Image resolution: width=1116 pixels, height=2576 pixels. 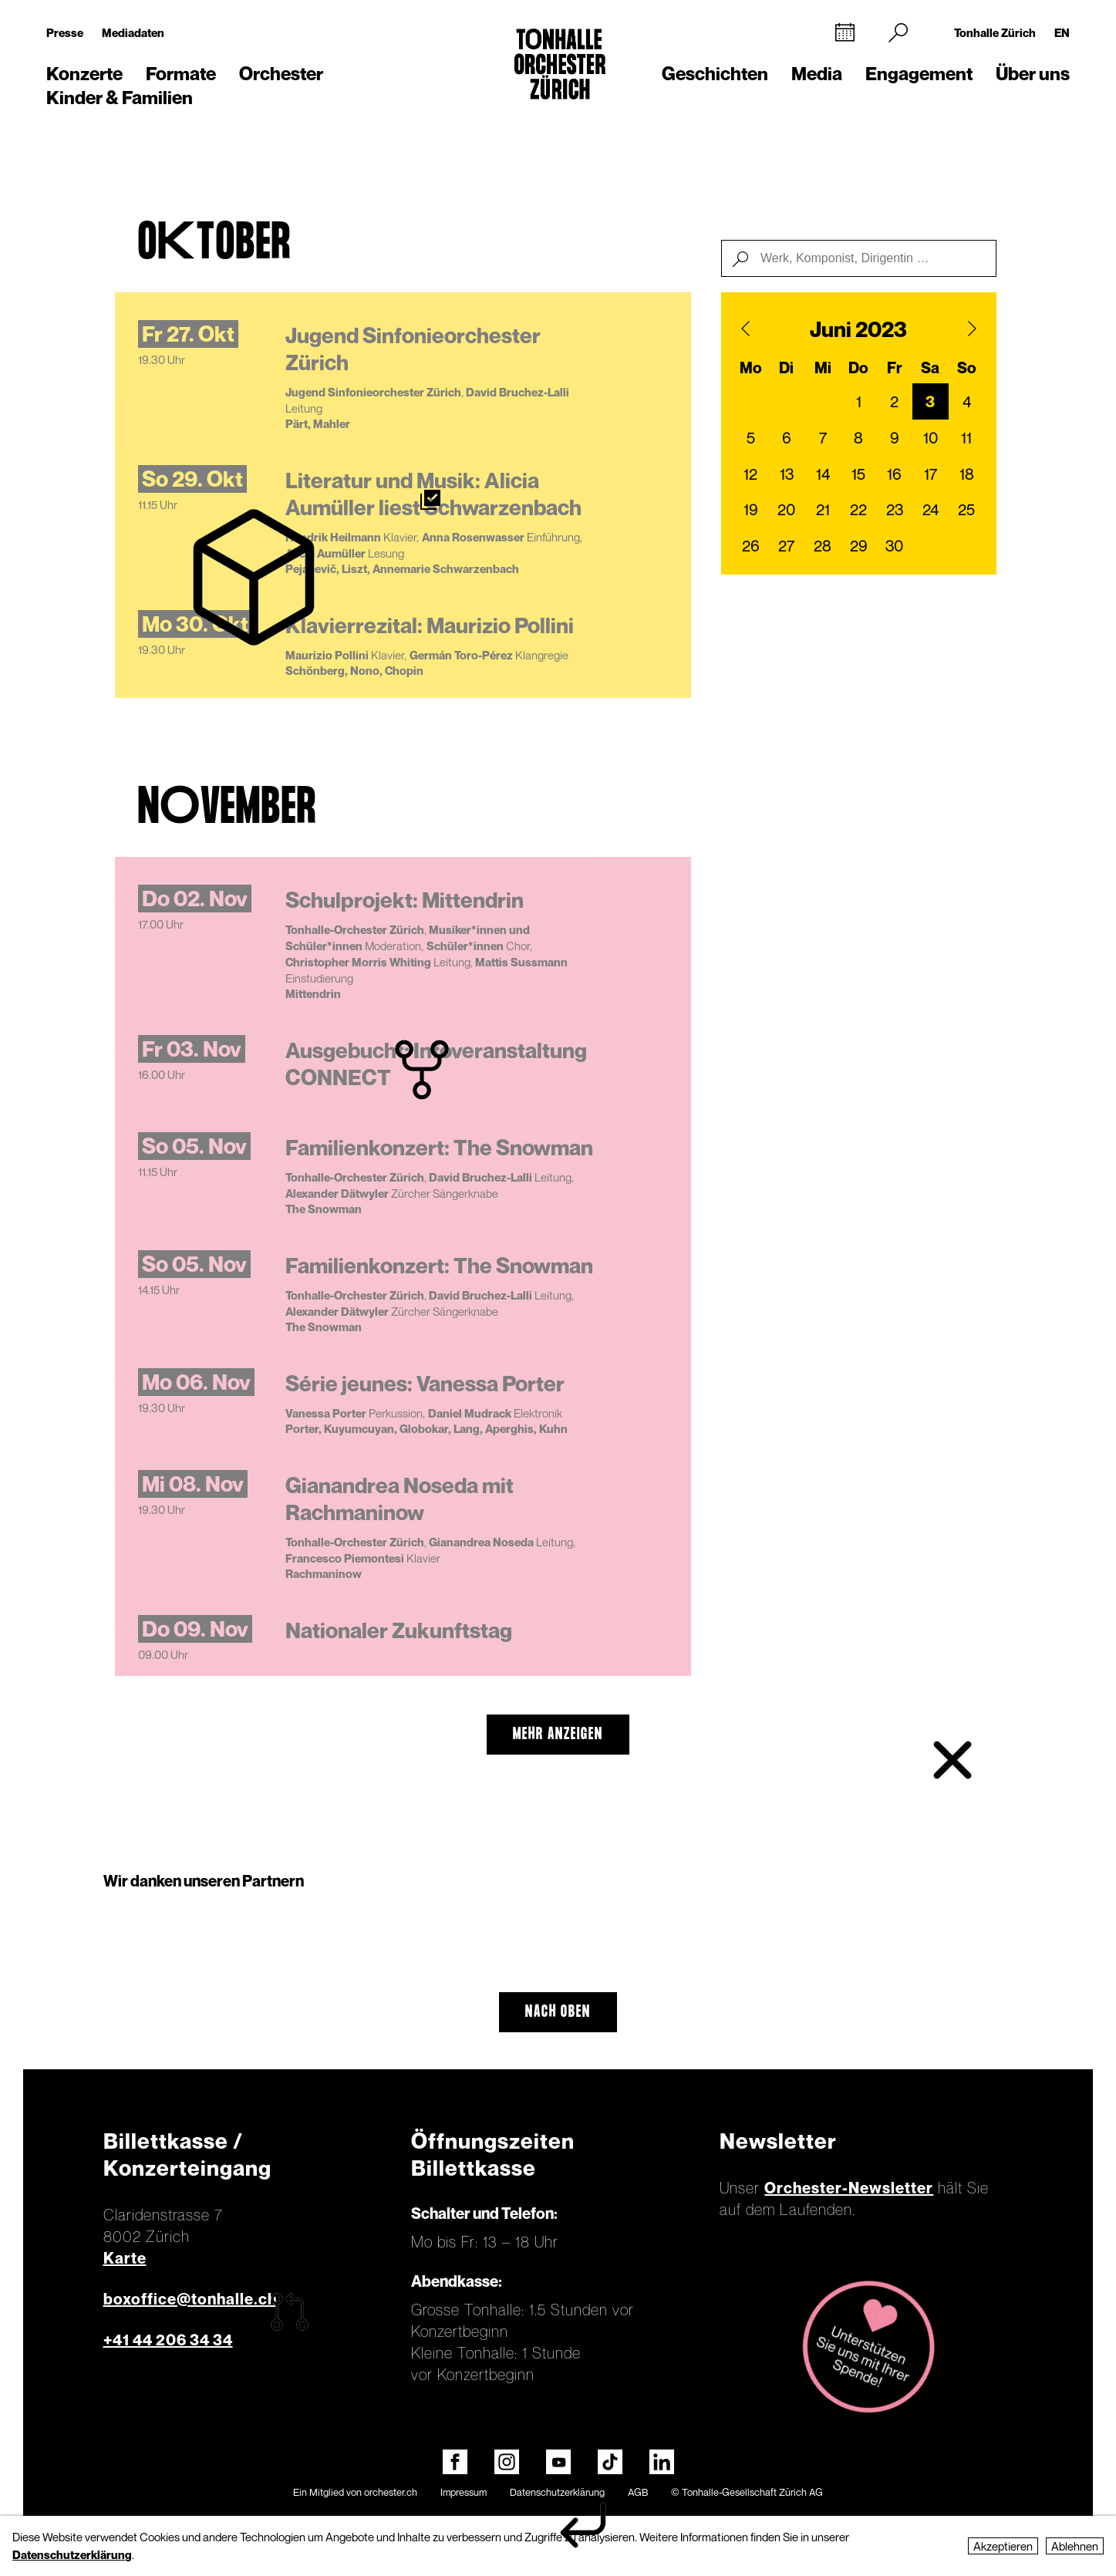 What do you see at coordinates (254, 579) in the screenshot?
I see `view package or dependency details` at bounding box center [254, 579].